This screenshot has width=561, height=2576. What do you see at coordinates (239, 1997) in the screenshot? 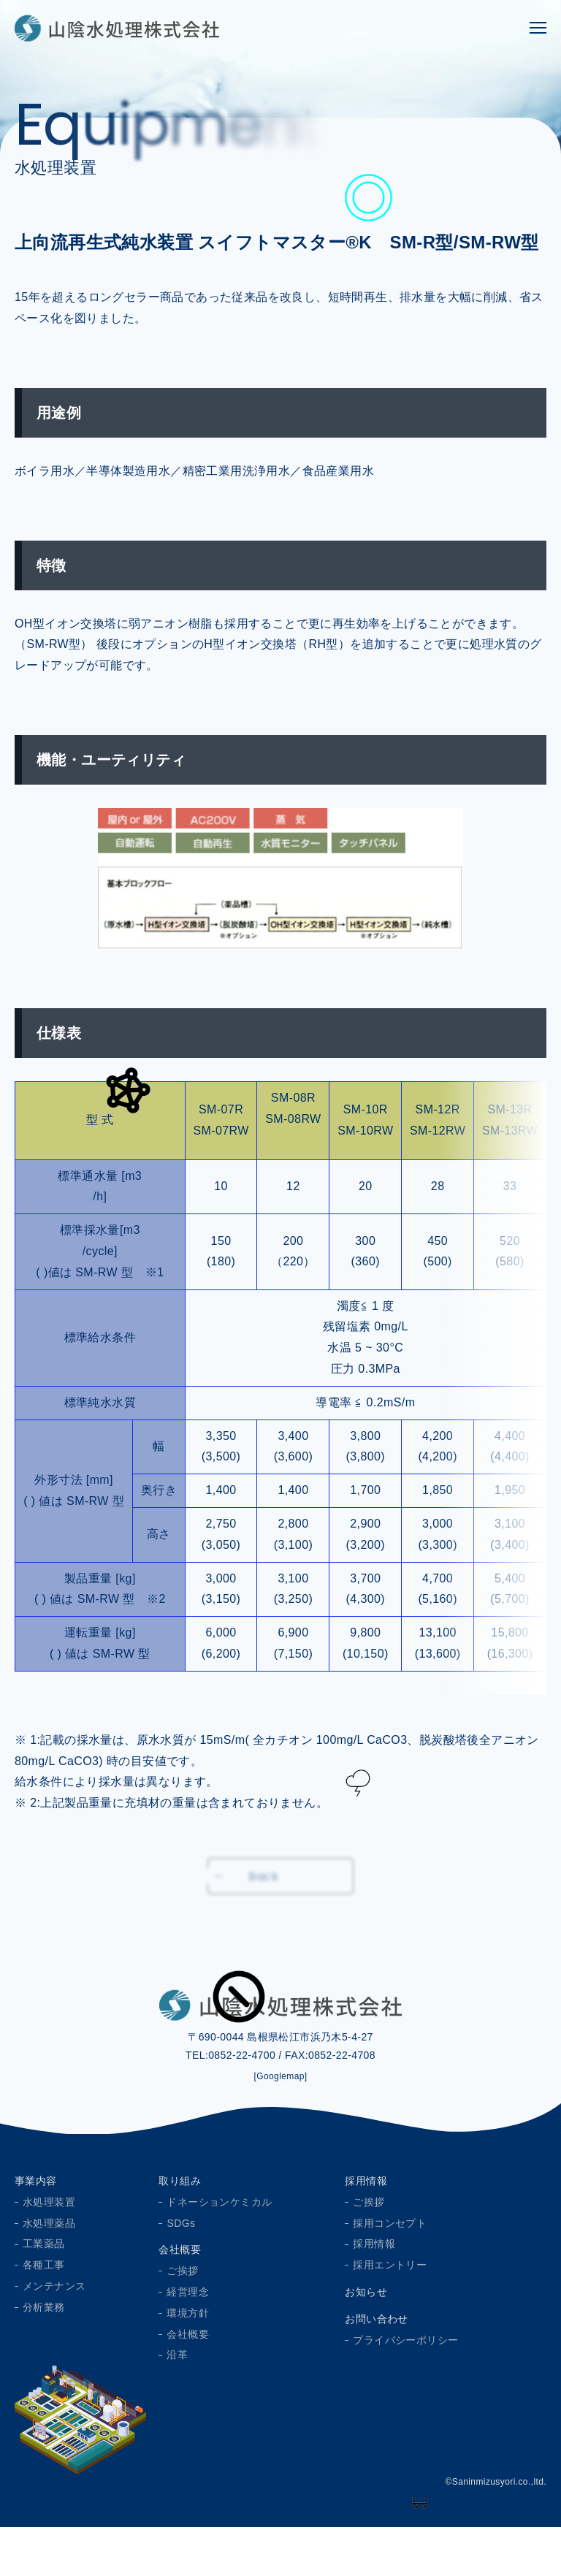
I see `indicates a prohibited or restricted action` at bounding box center [239, 1997].